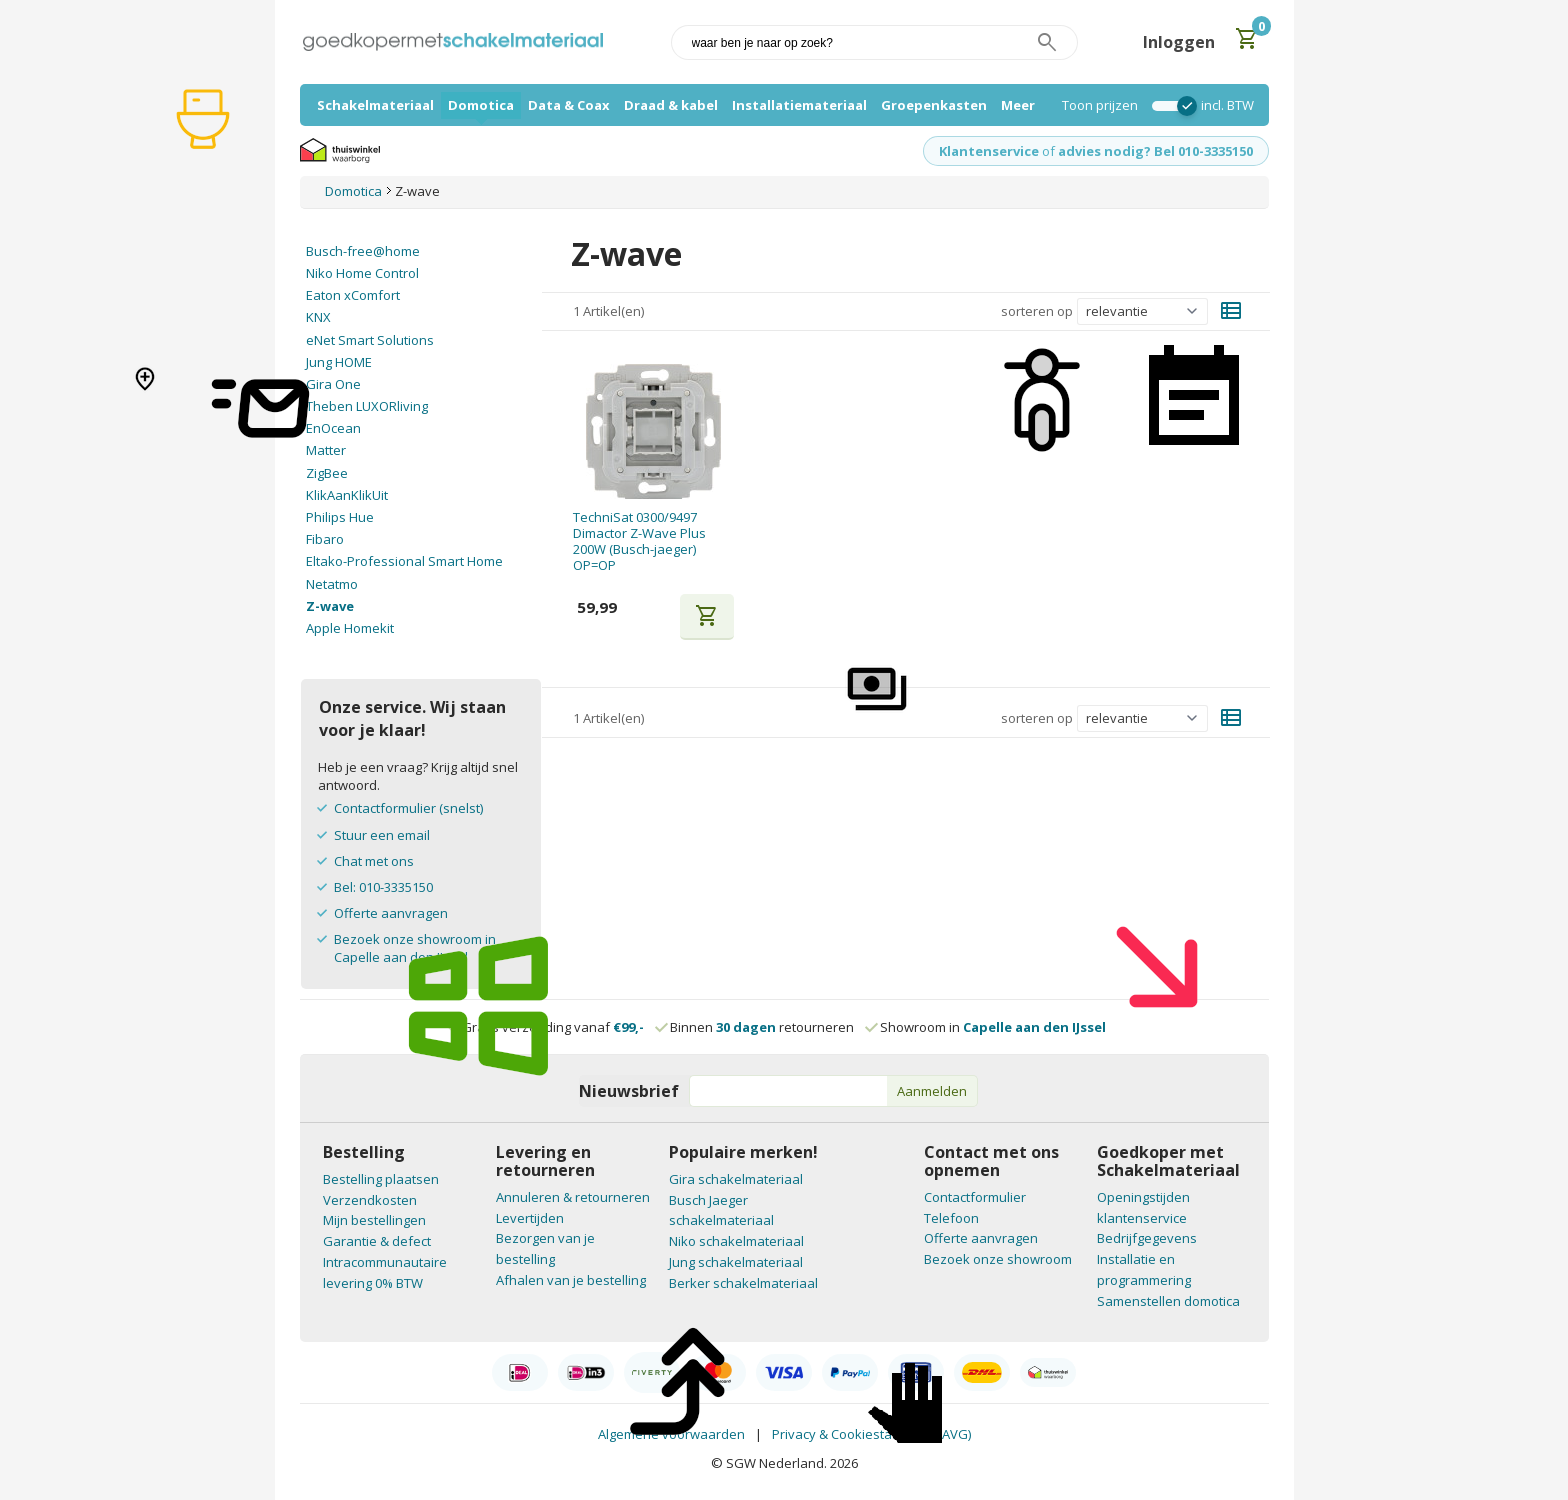 The width and height of the screenshot is (1568, 1500). I want to click on stop or pause an action, so click(905, 1403).